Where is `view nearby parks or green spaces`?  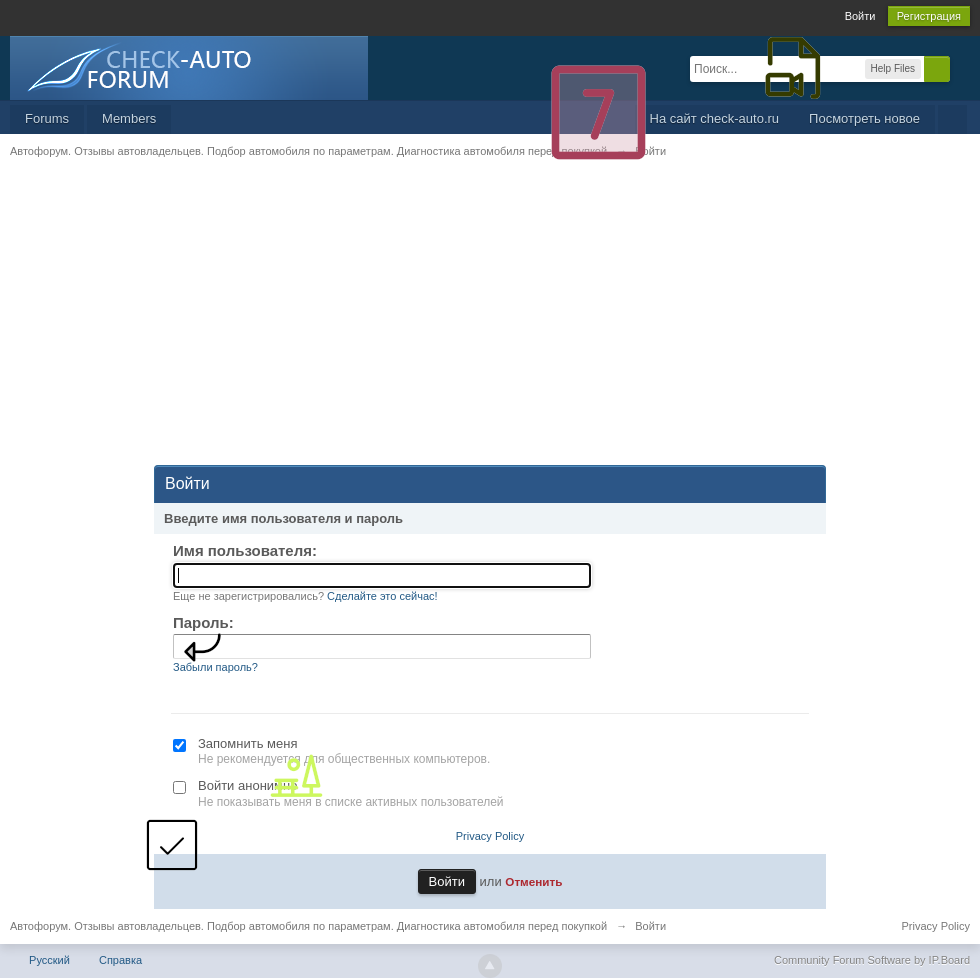 view nearby parks or green spaces is located at coordinates (296, 778).